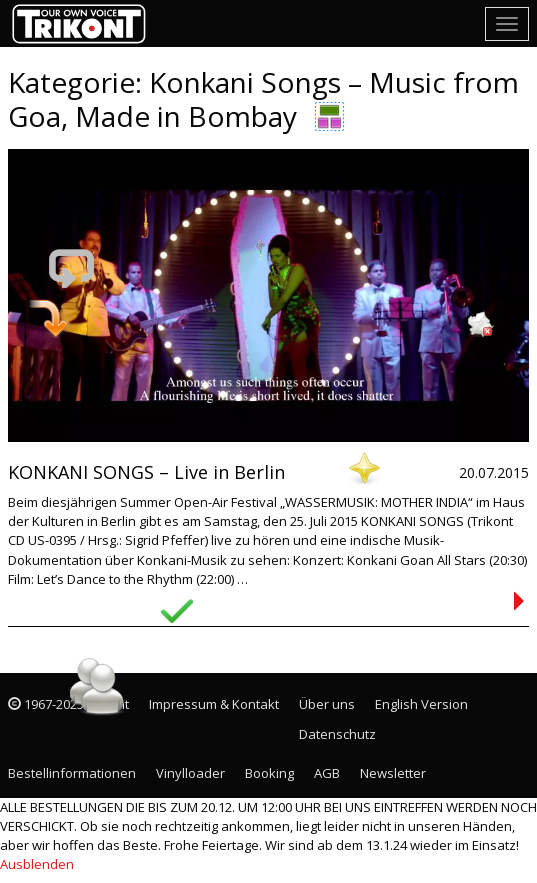 This screenshot has width=537, height=883. I want to click on view information about this application, so click(364, 468).